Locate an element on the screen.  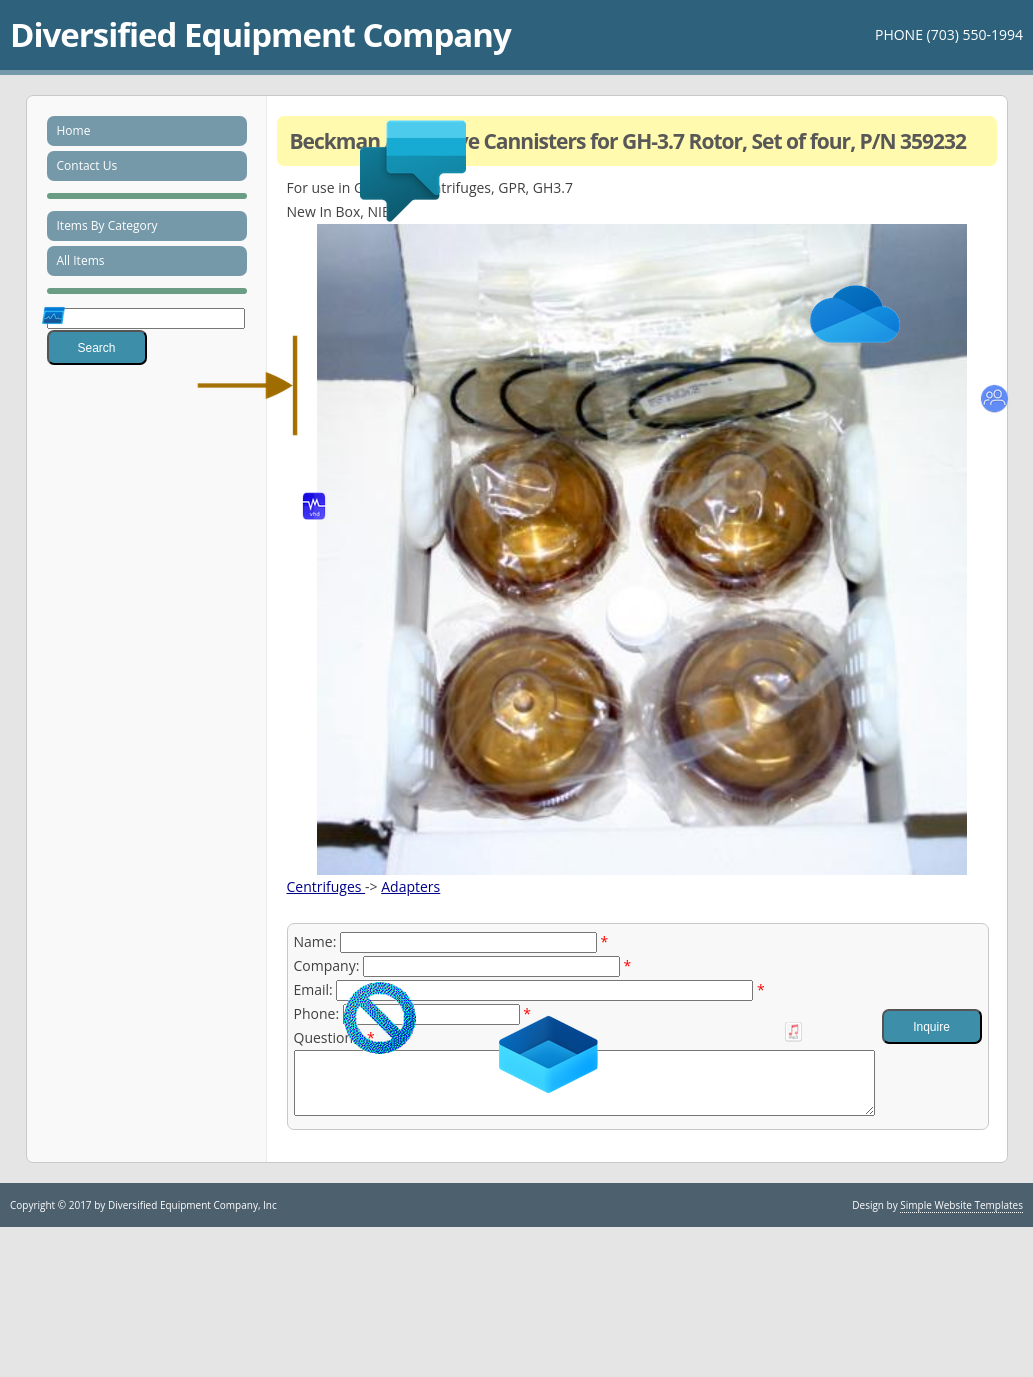
virtualbox virtual hard disk file is located at coordinates (314, 506).